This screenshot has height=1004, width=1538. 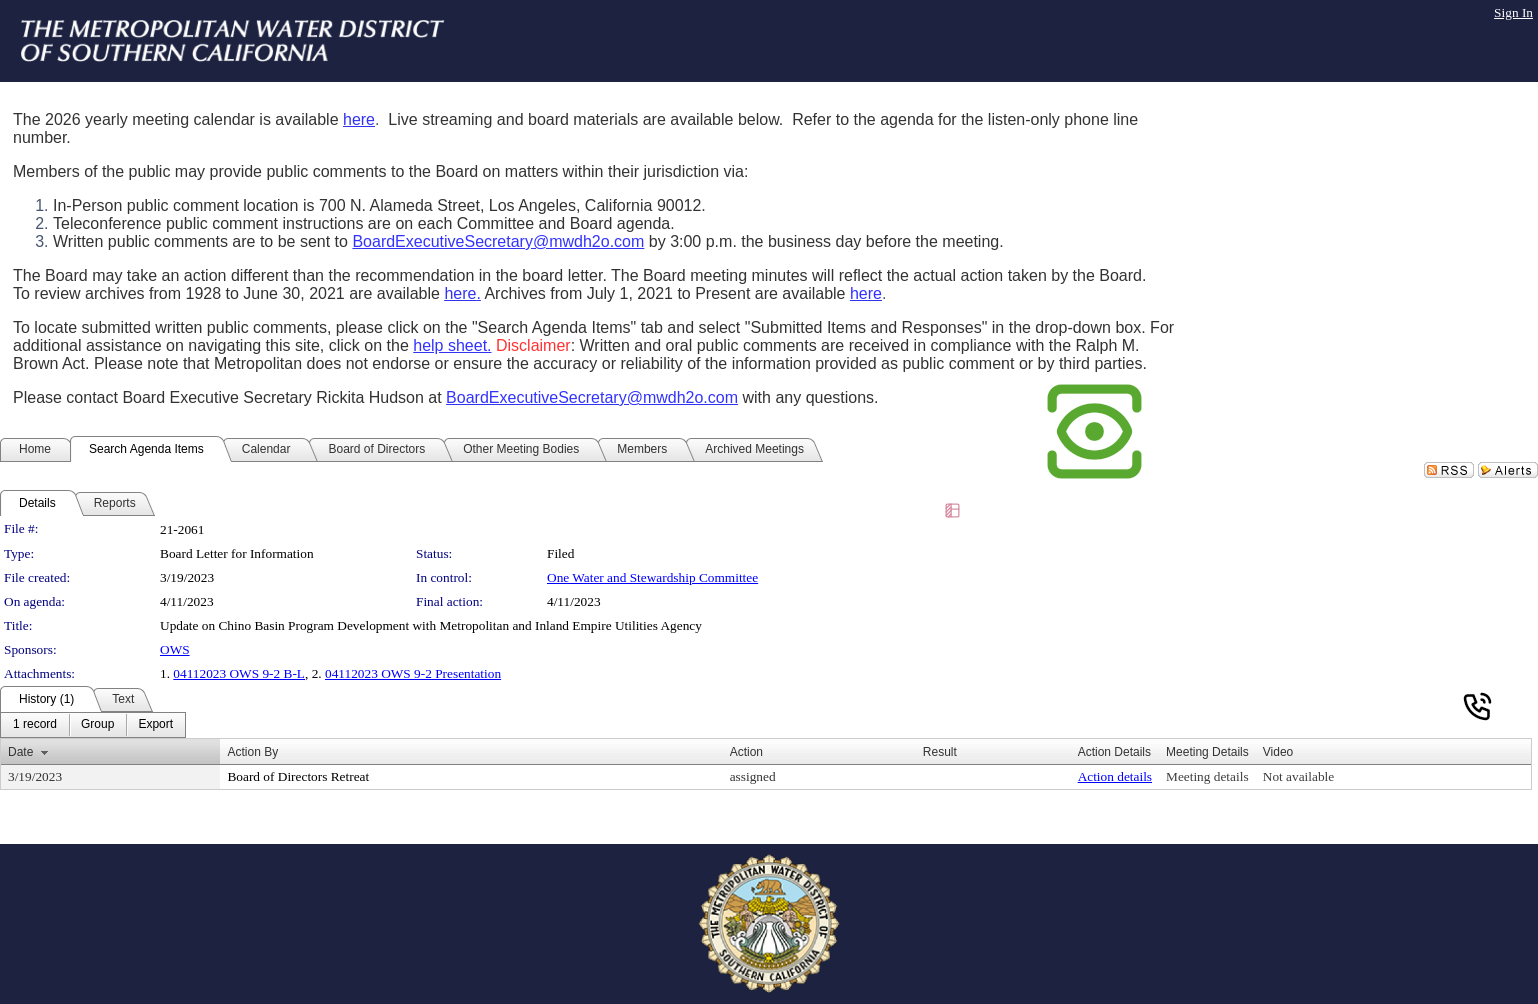 I want to click on select or highlight a table column, so click(x=952, y=510).